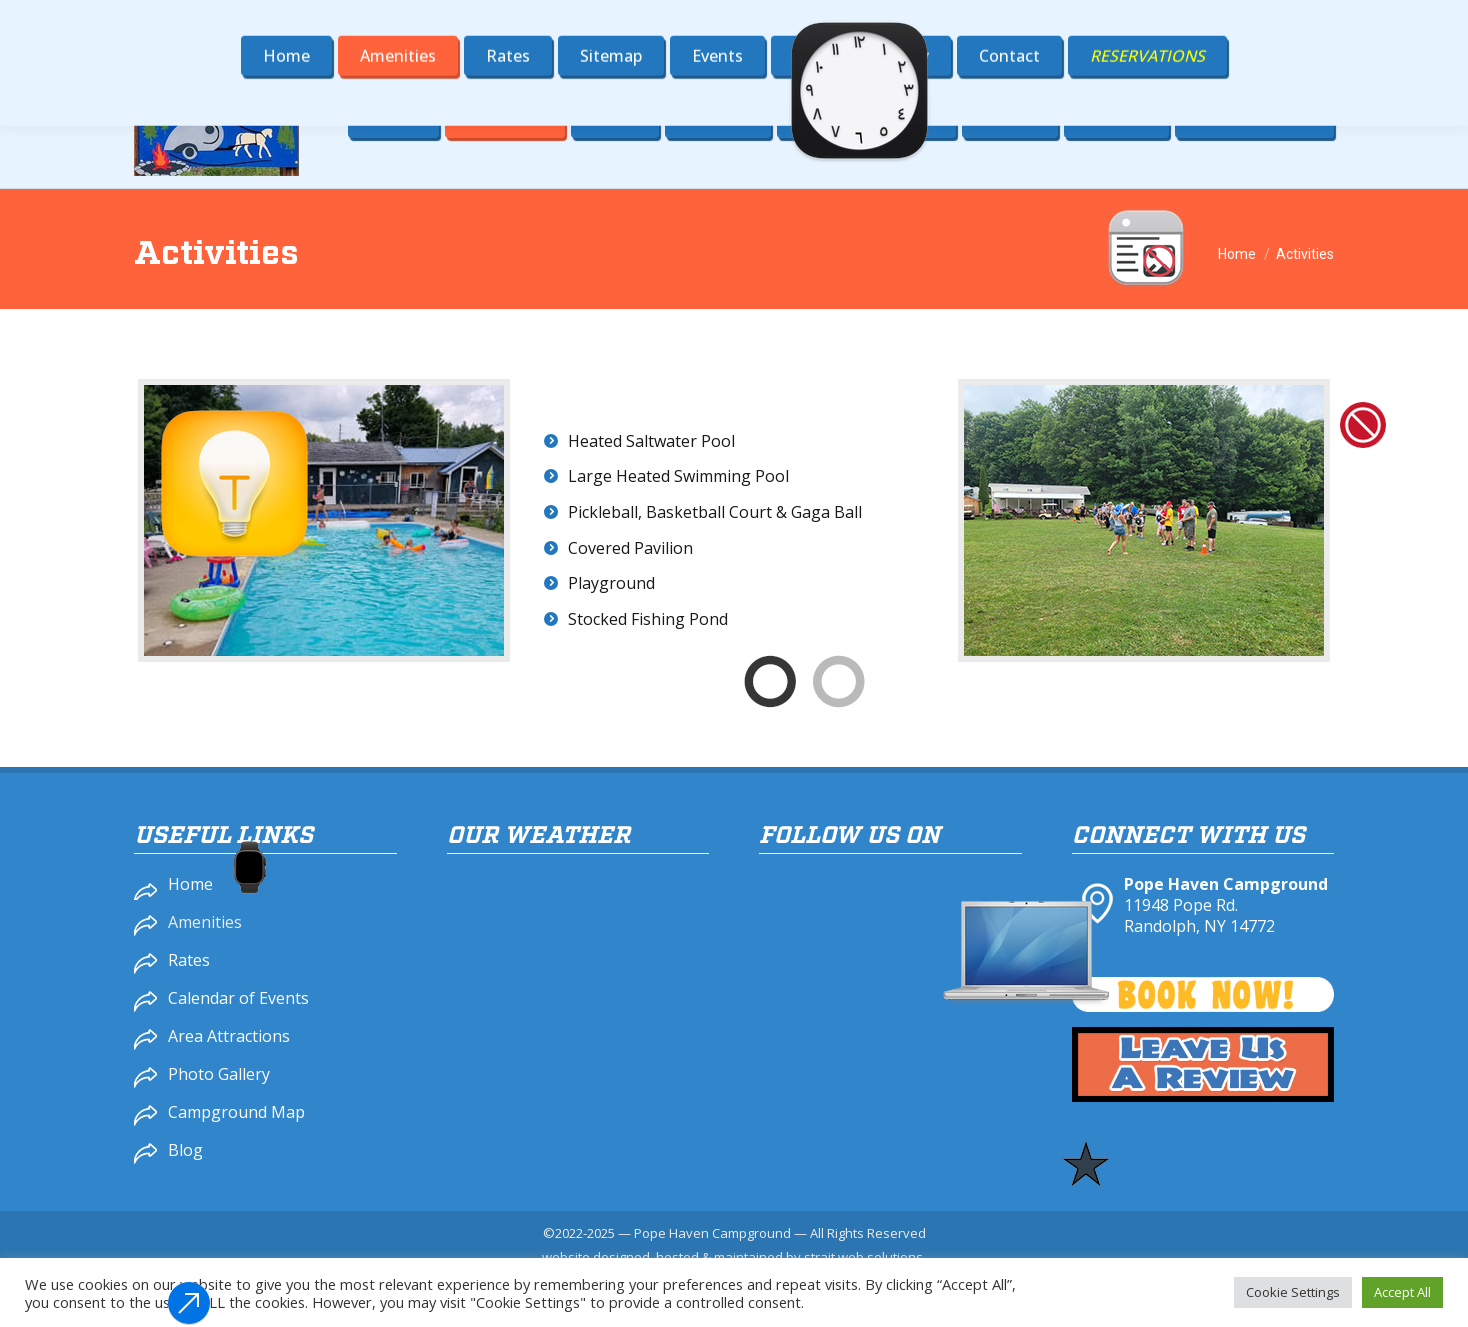 The image size is (1468, 1327). What do you see at coordinates (1086, 1164) in the screenshot?
I see `view VIP or important contacts in mail` at bounding box center [1086, 1164].